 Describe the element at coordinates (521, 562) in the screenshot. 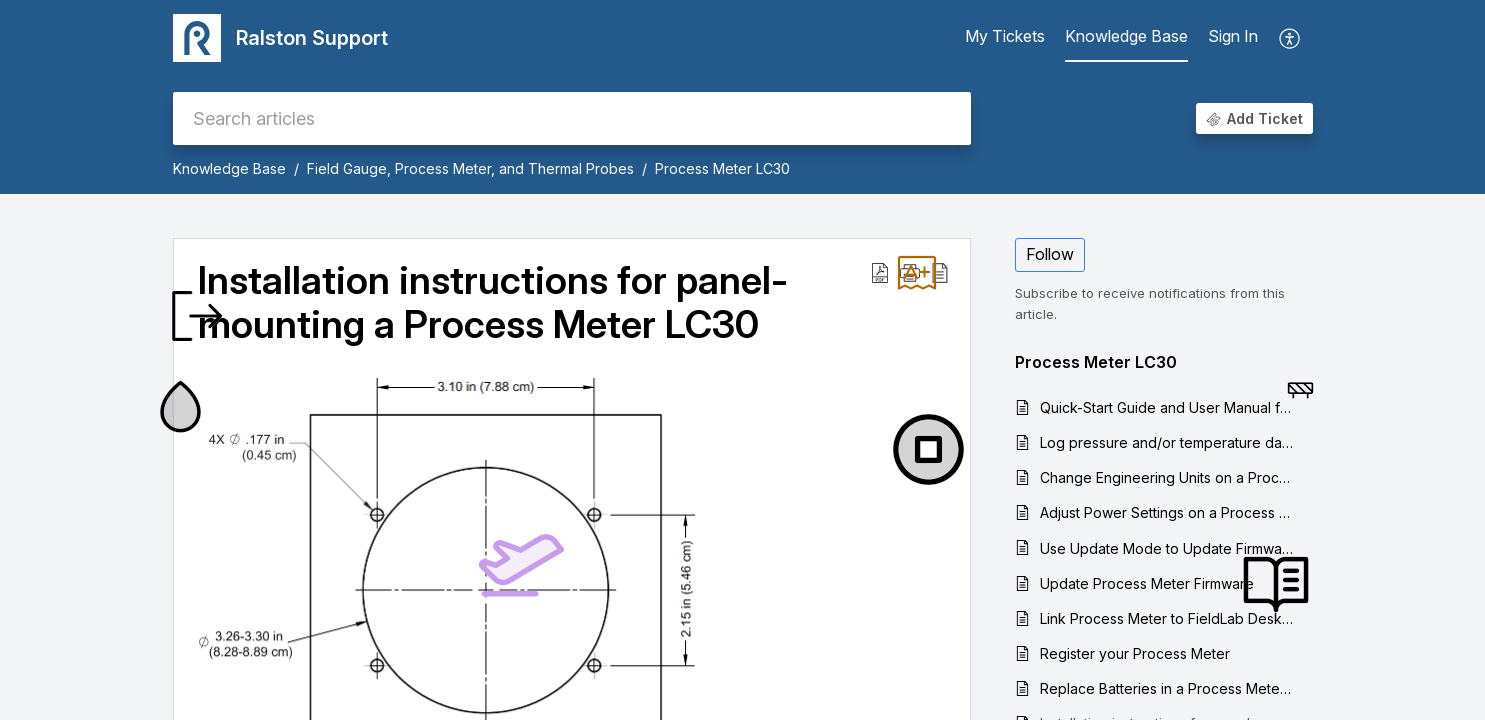

I see `flight departure or takeoff status` at that location.